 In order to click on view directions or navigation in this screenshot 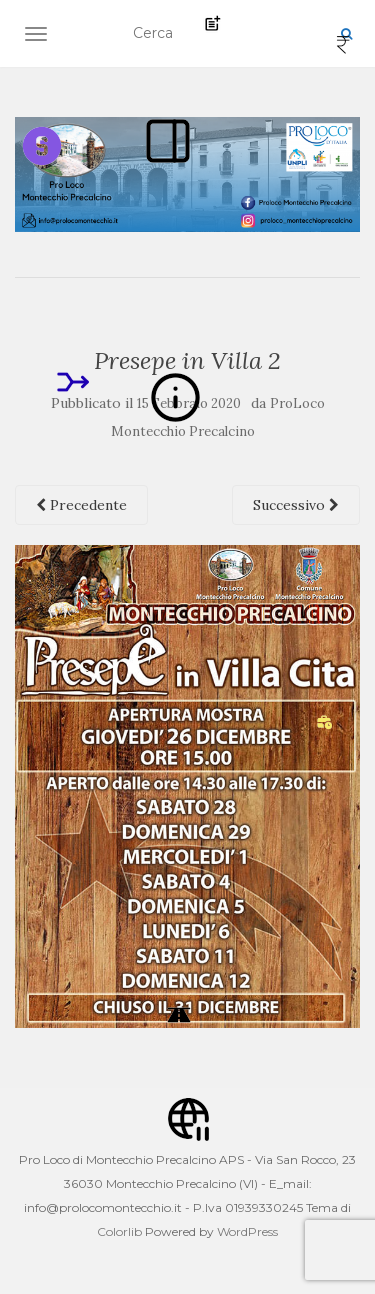, I will do `click(179, 1015)`.